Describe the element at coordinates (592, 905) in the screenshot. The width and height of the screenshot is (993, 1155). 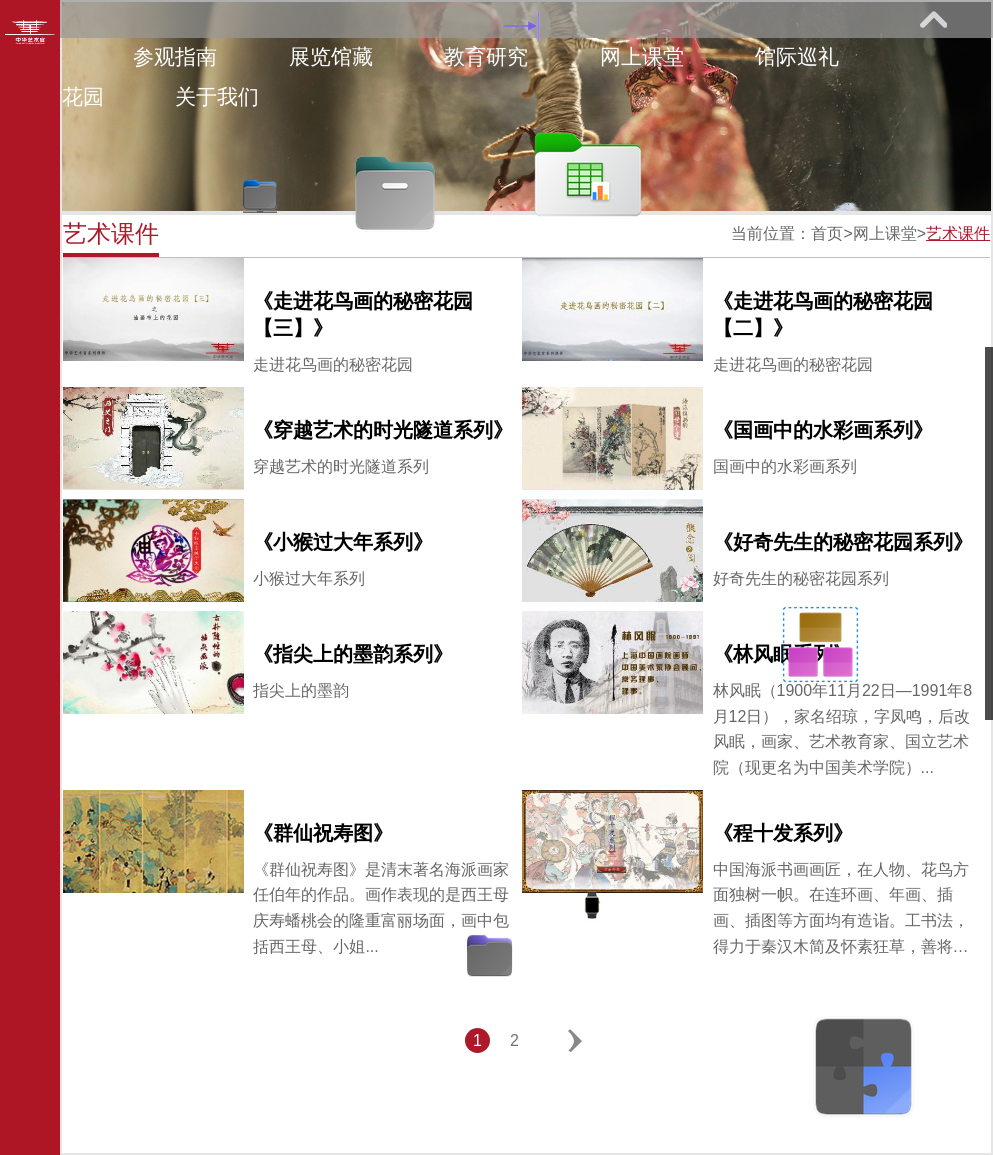
I see `apple watch series 3 device identifier` at that location.